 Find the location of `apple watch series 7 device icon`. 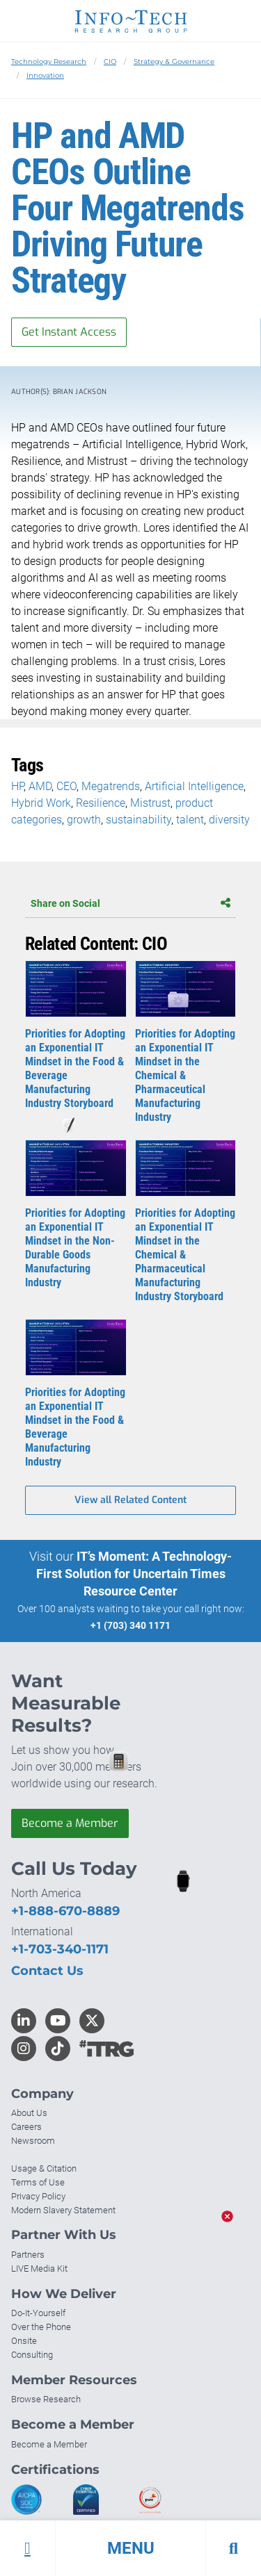

apple watch series 7 device icon is located at coordinates (183, 1881).